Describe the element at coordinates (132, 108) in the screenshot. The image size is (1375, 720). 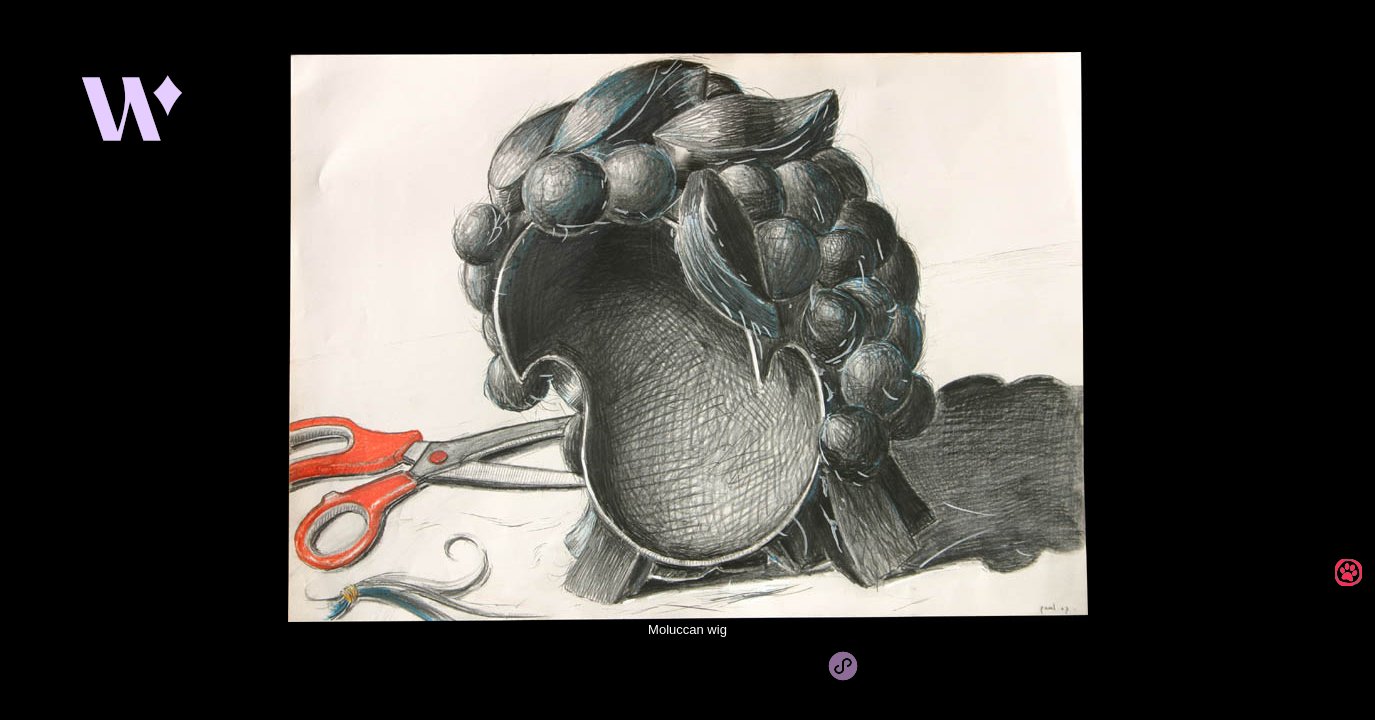
I see `open the Wish shopping app` at that location.